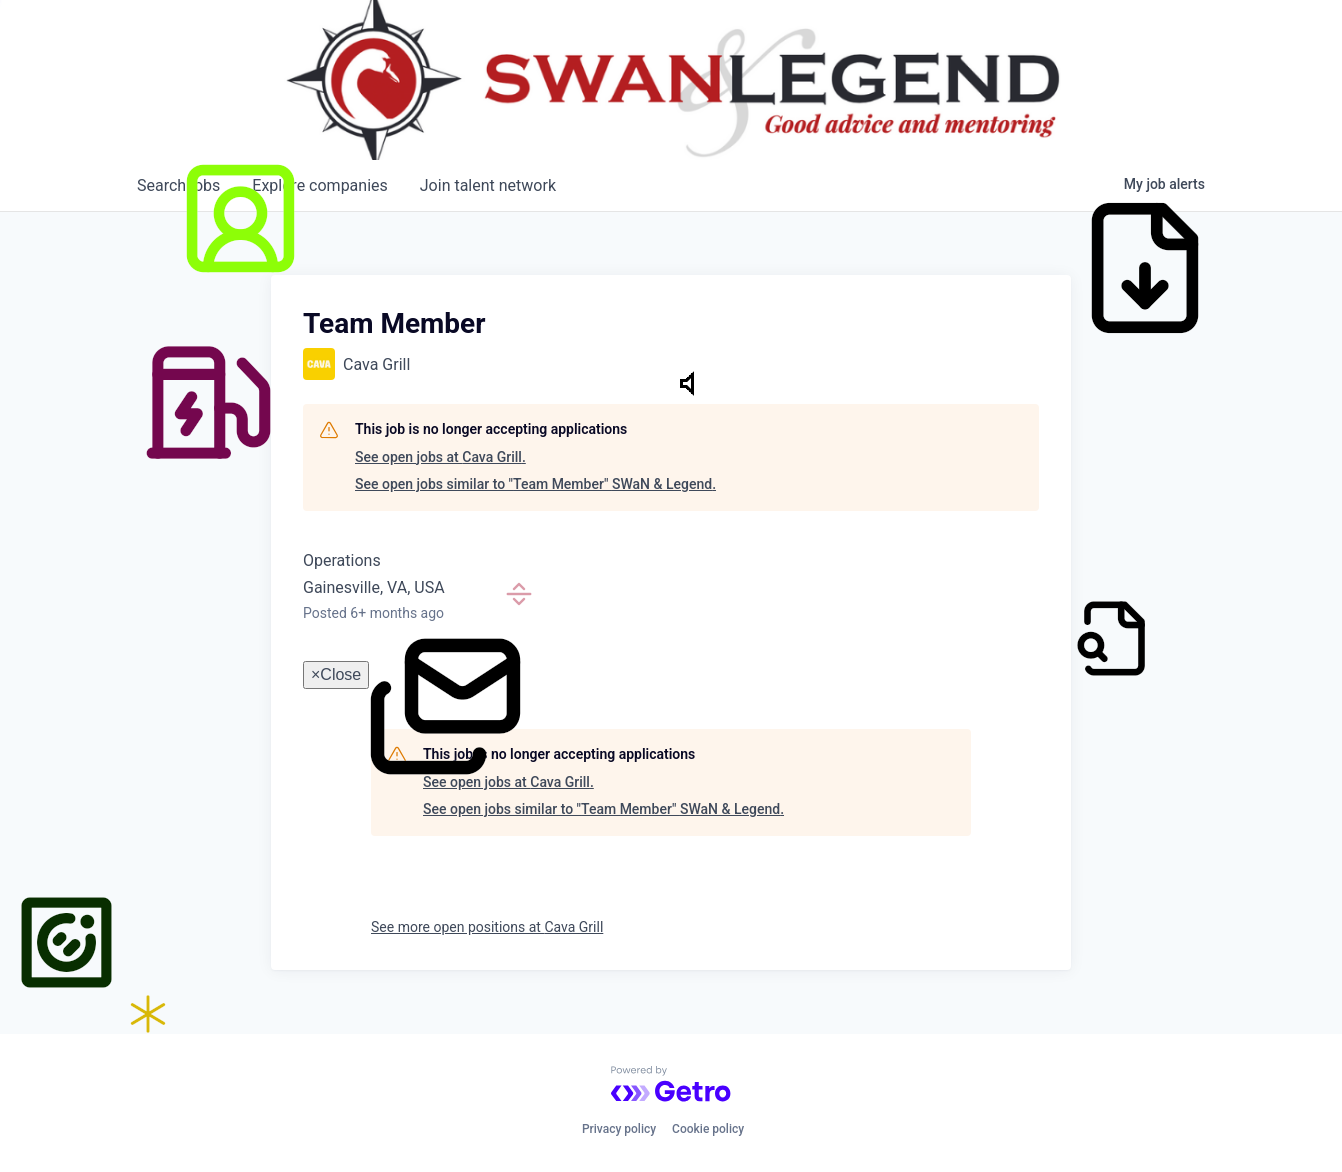 Image resolution: width=1342 pixels, height=1172 pixels. Describe the element at coordinates (1145, 268) in the screenshot. I see `download file` at that location.